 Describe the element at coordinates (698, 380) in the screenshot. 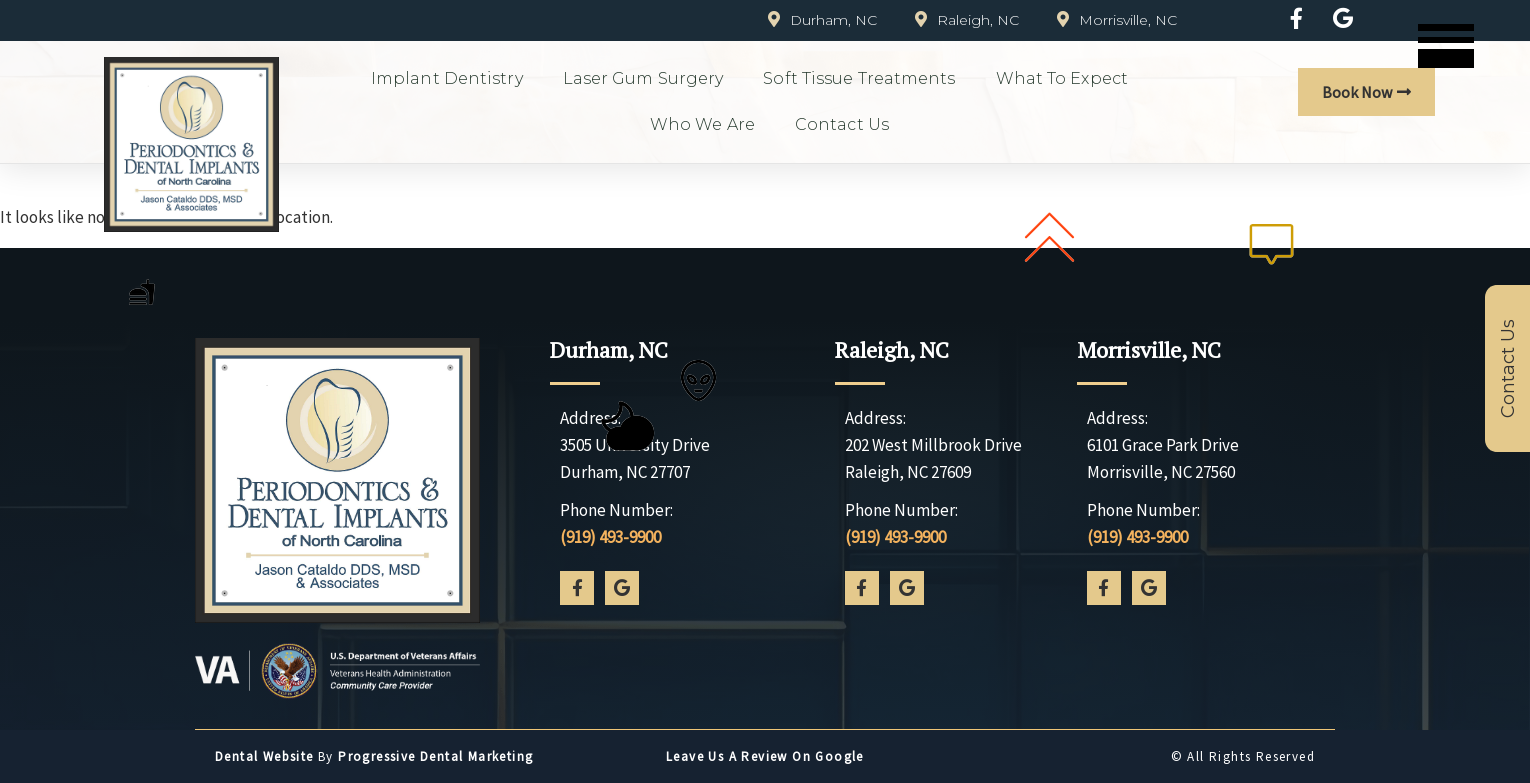

I see `indicates unknown or unidentified user` at that location.